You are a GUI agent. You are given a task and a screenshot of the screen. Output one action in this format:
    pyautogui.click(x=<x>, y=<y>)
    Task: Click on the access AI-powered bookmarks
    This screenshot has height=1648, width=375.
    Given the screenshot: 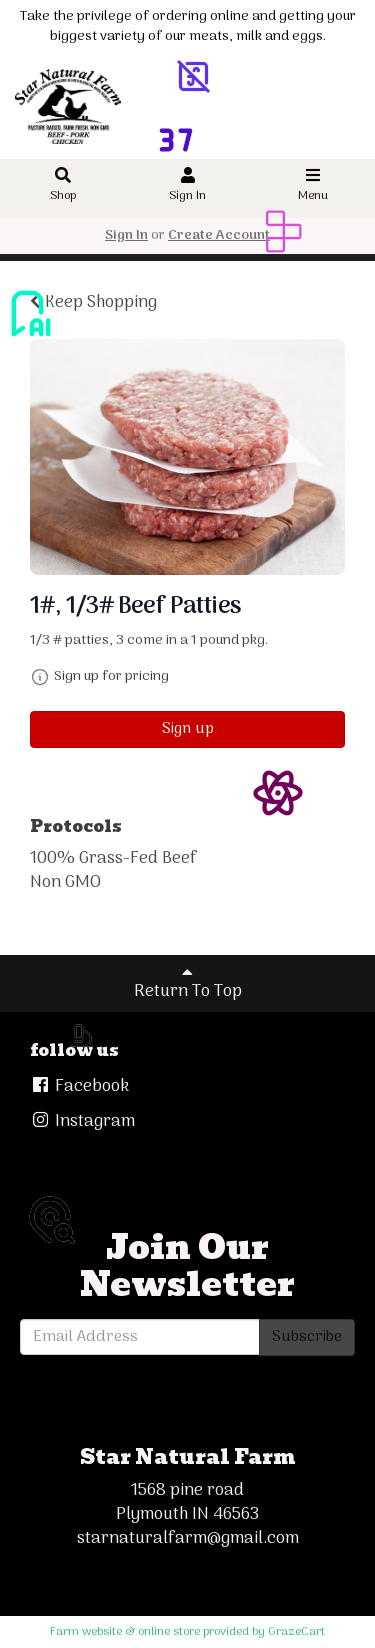 What is the action you would take?
    pyautogui.click(x=27, y=313)
    